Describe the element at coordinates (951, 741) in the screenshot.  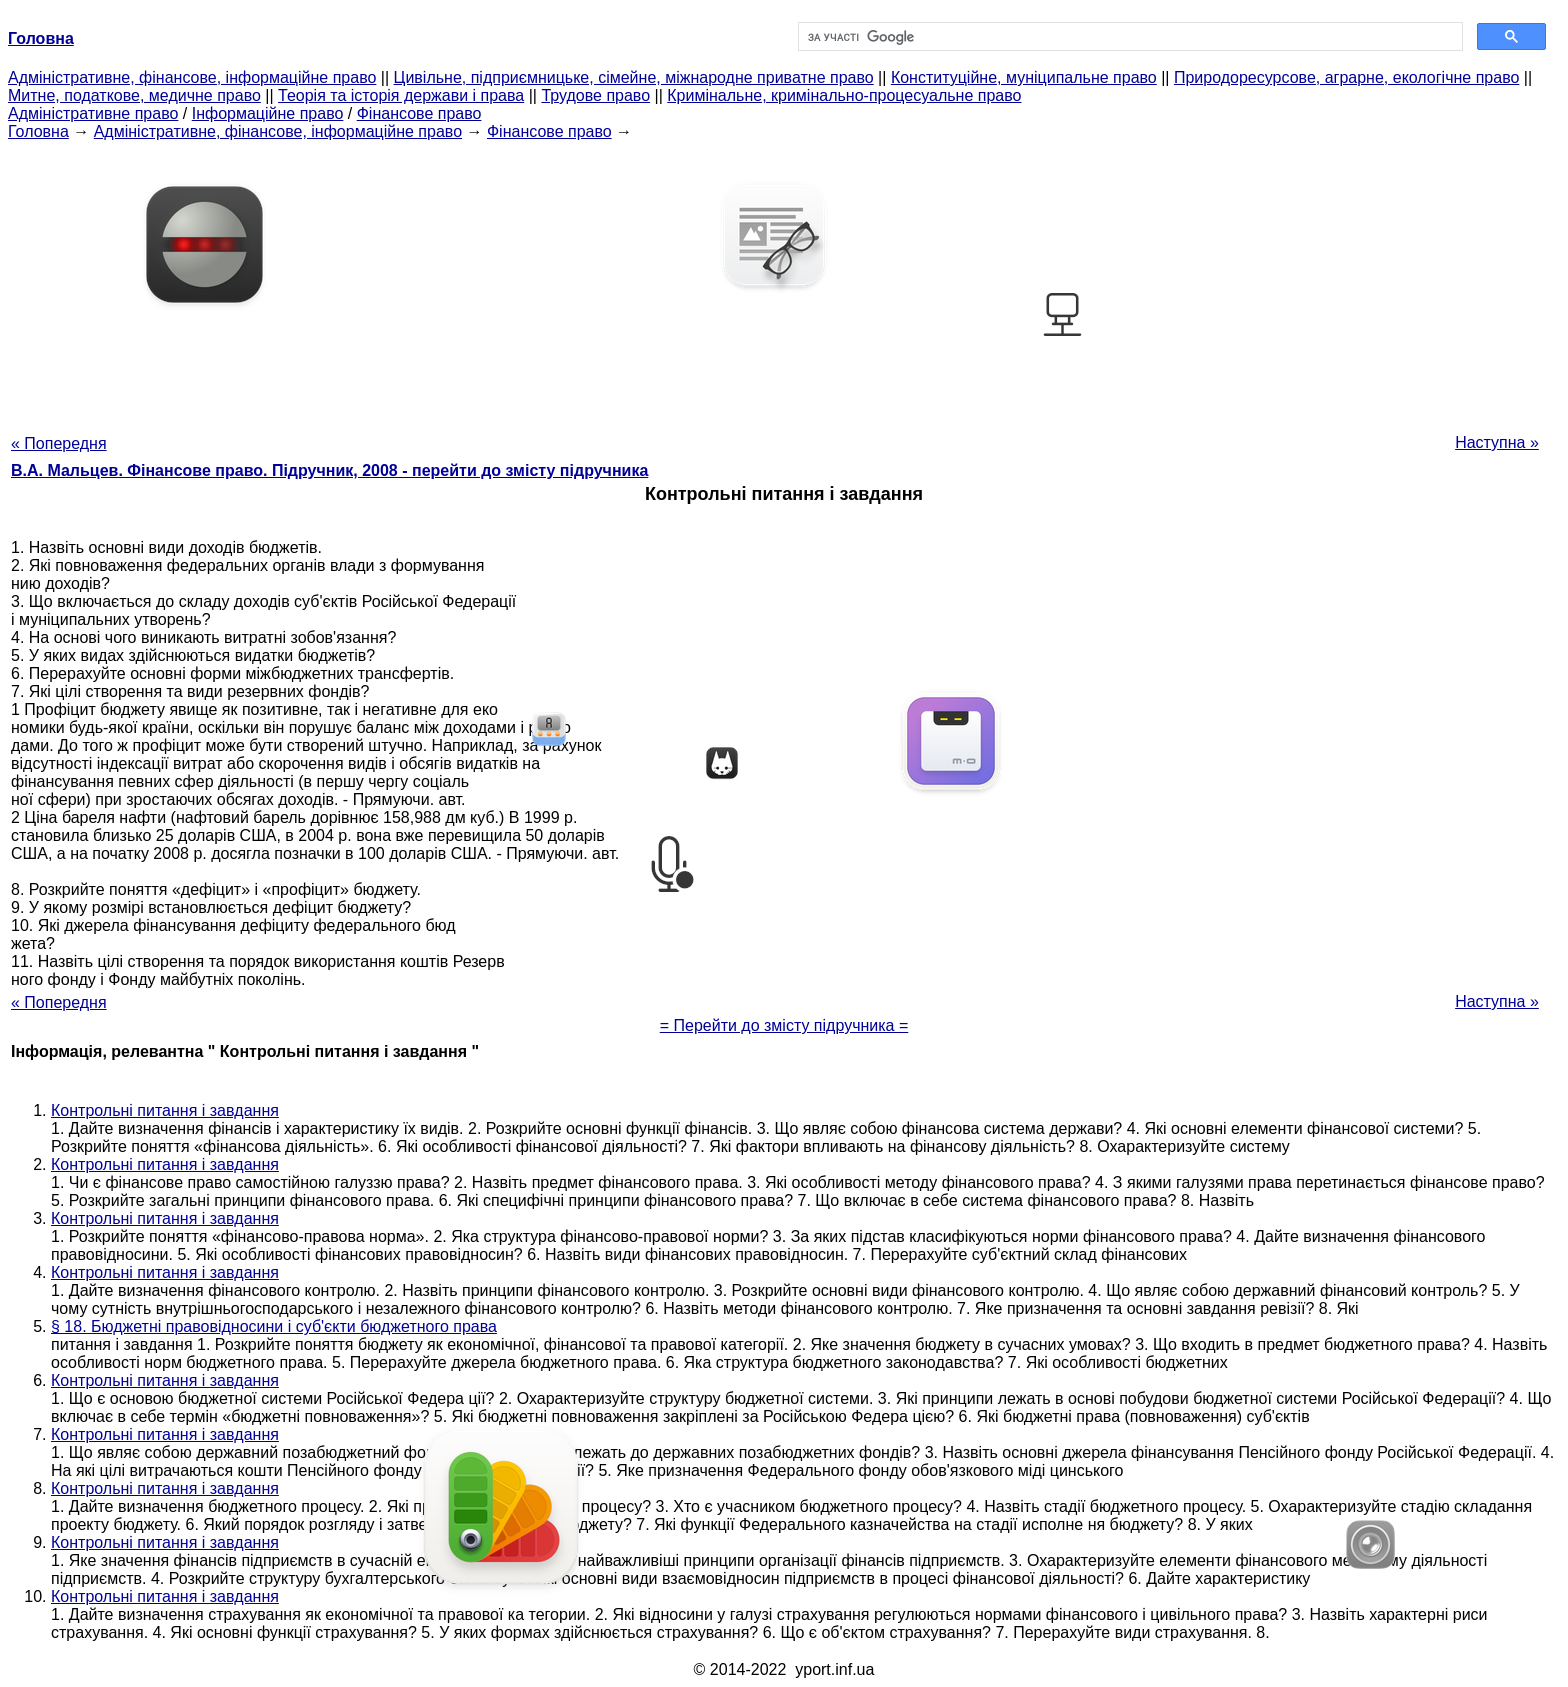
I see `open motrix download manager` at that location.